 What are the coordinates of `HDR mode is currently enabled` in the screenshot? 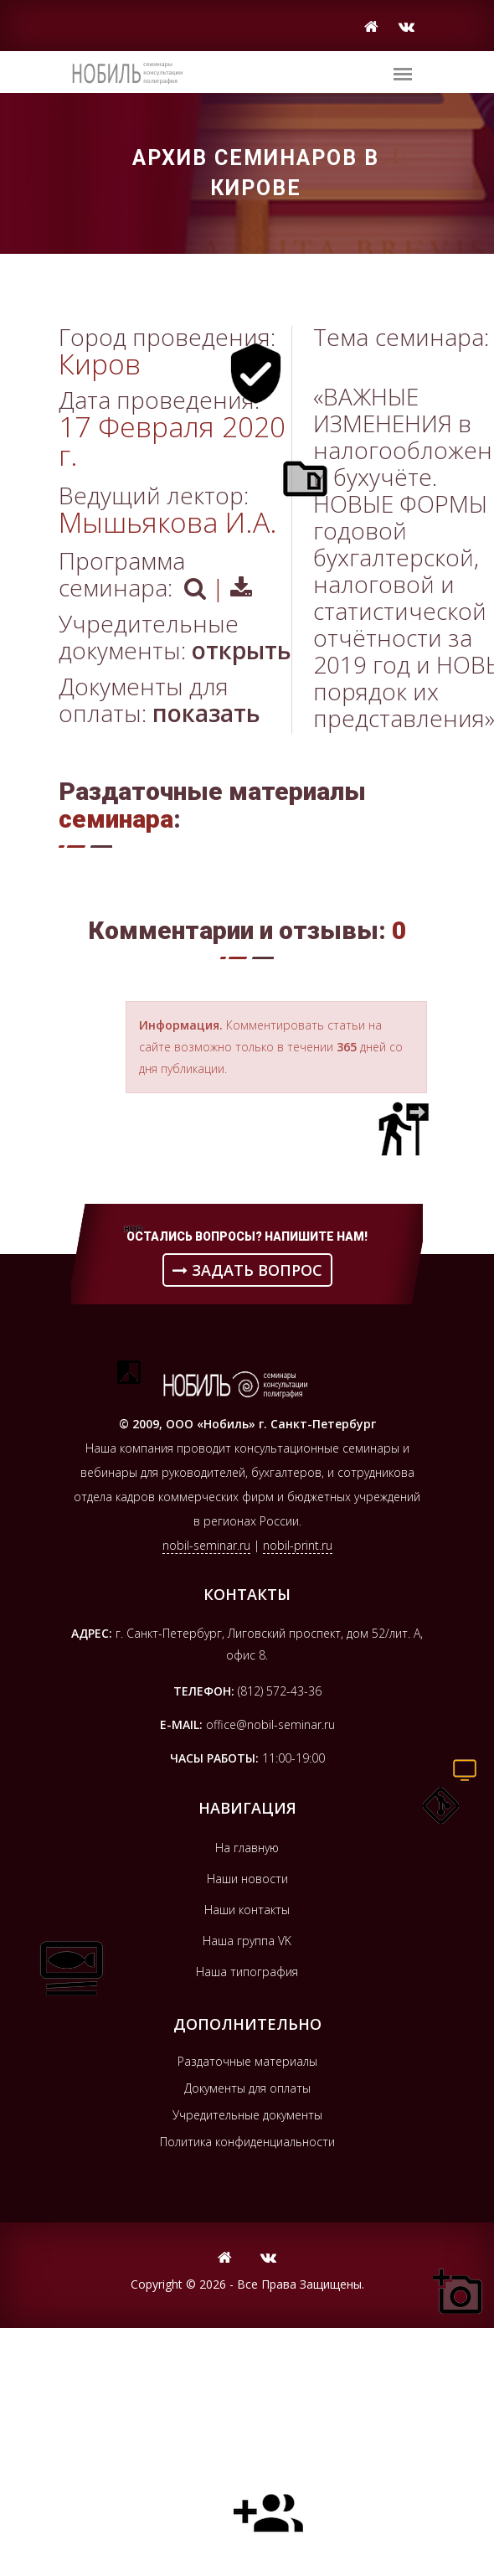 It's located at (133, 1229).